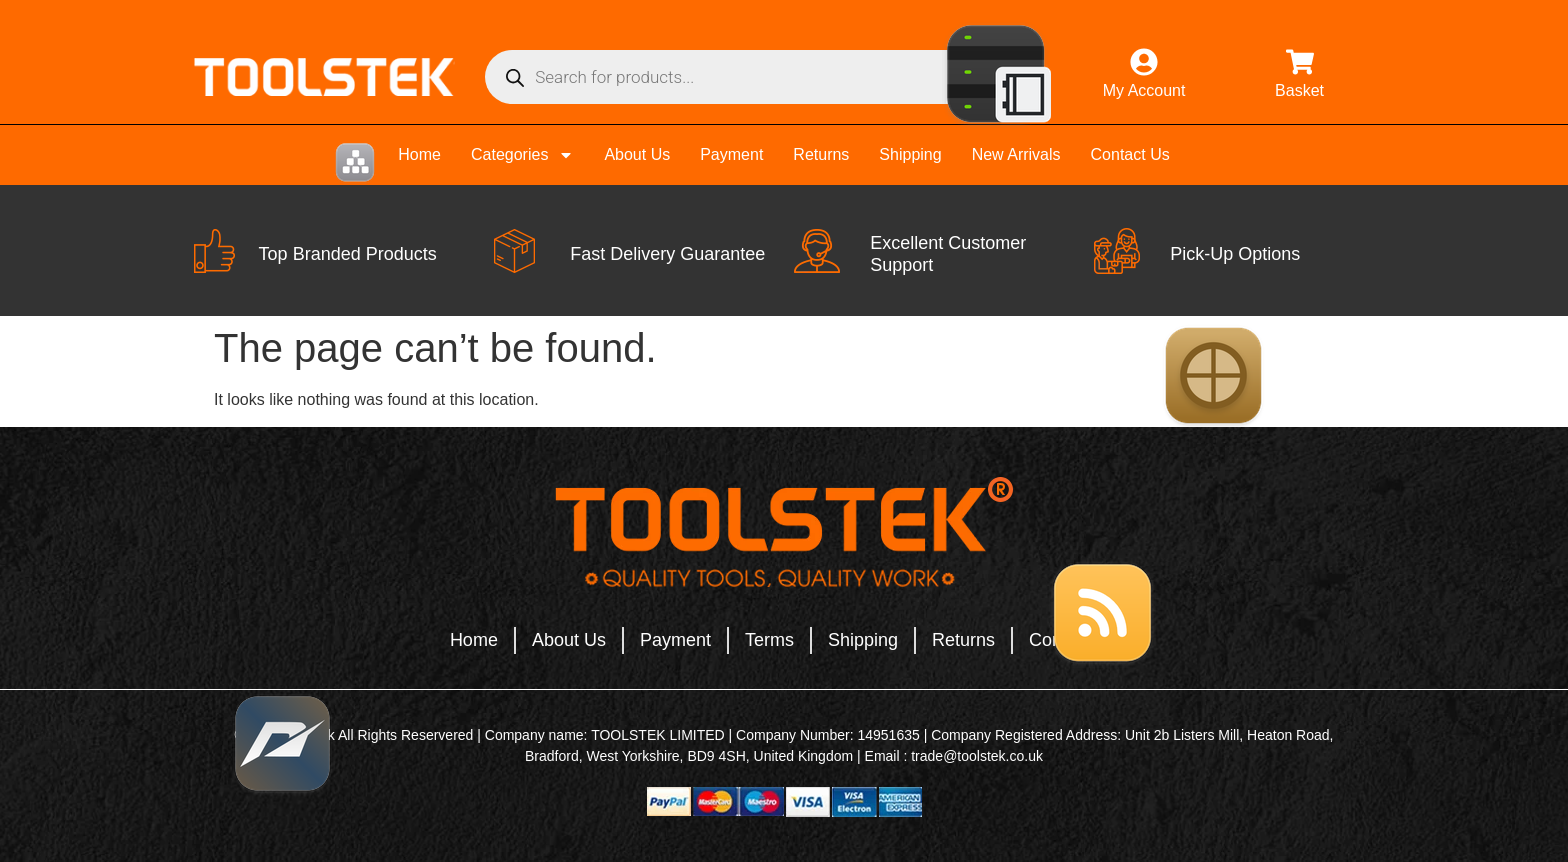  What do you see at coordinates (1213, 375) in the screenshot?
I see `launch 0 A.D. strategy game` at bounding box center [1213, 375].